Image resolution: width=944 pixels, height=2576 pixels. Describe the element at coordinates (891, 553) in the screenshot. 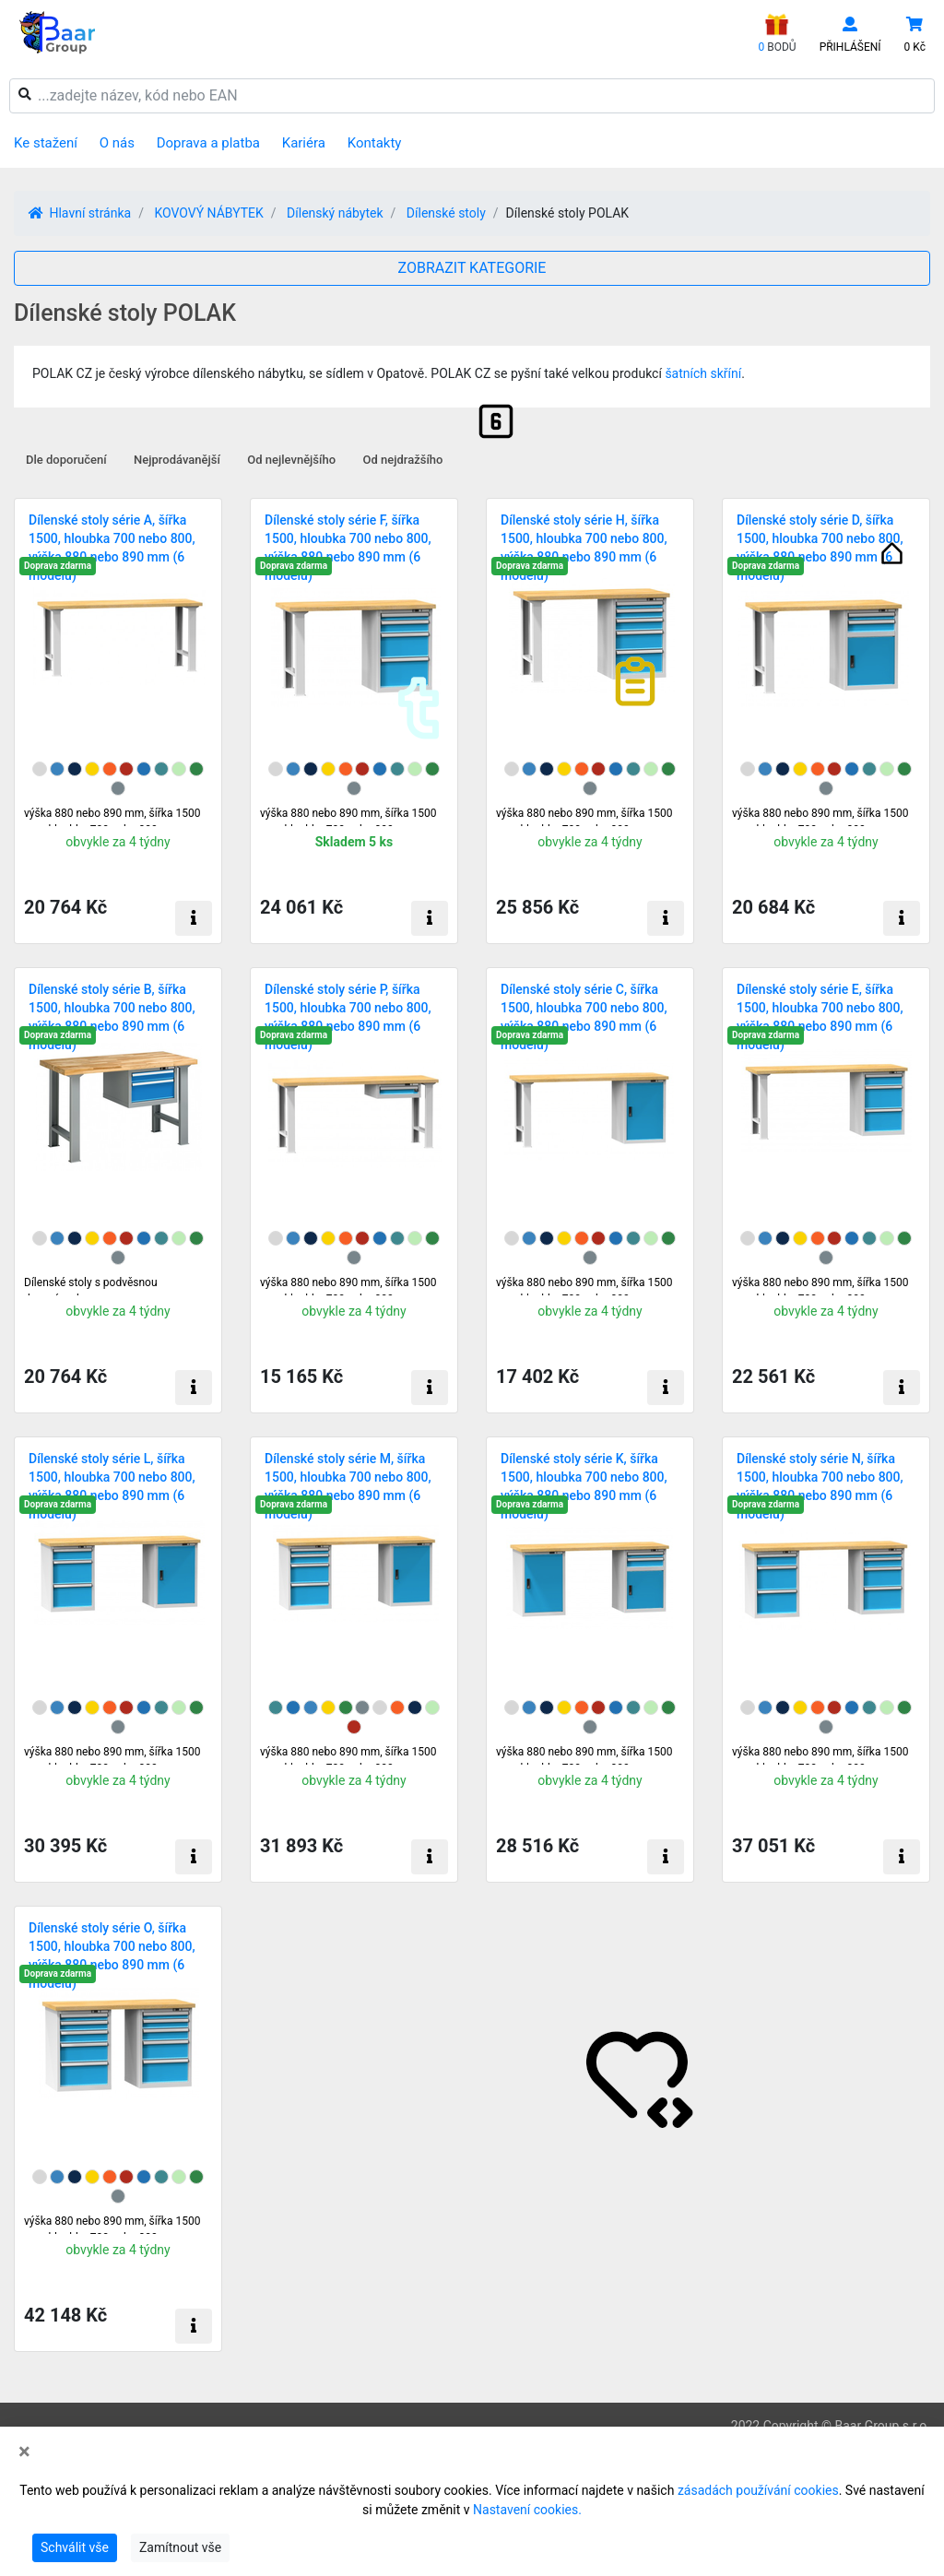

I see `navigate to home screen` at that location.